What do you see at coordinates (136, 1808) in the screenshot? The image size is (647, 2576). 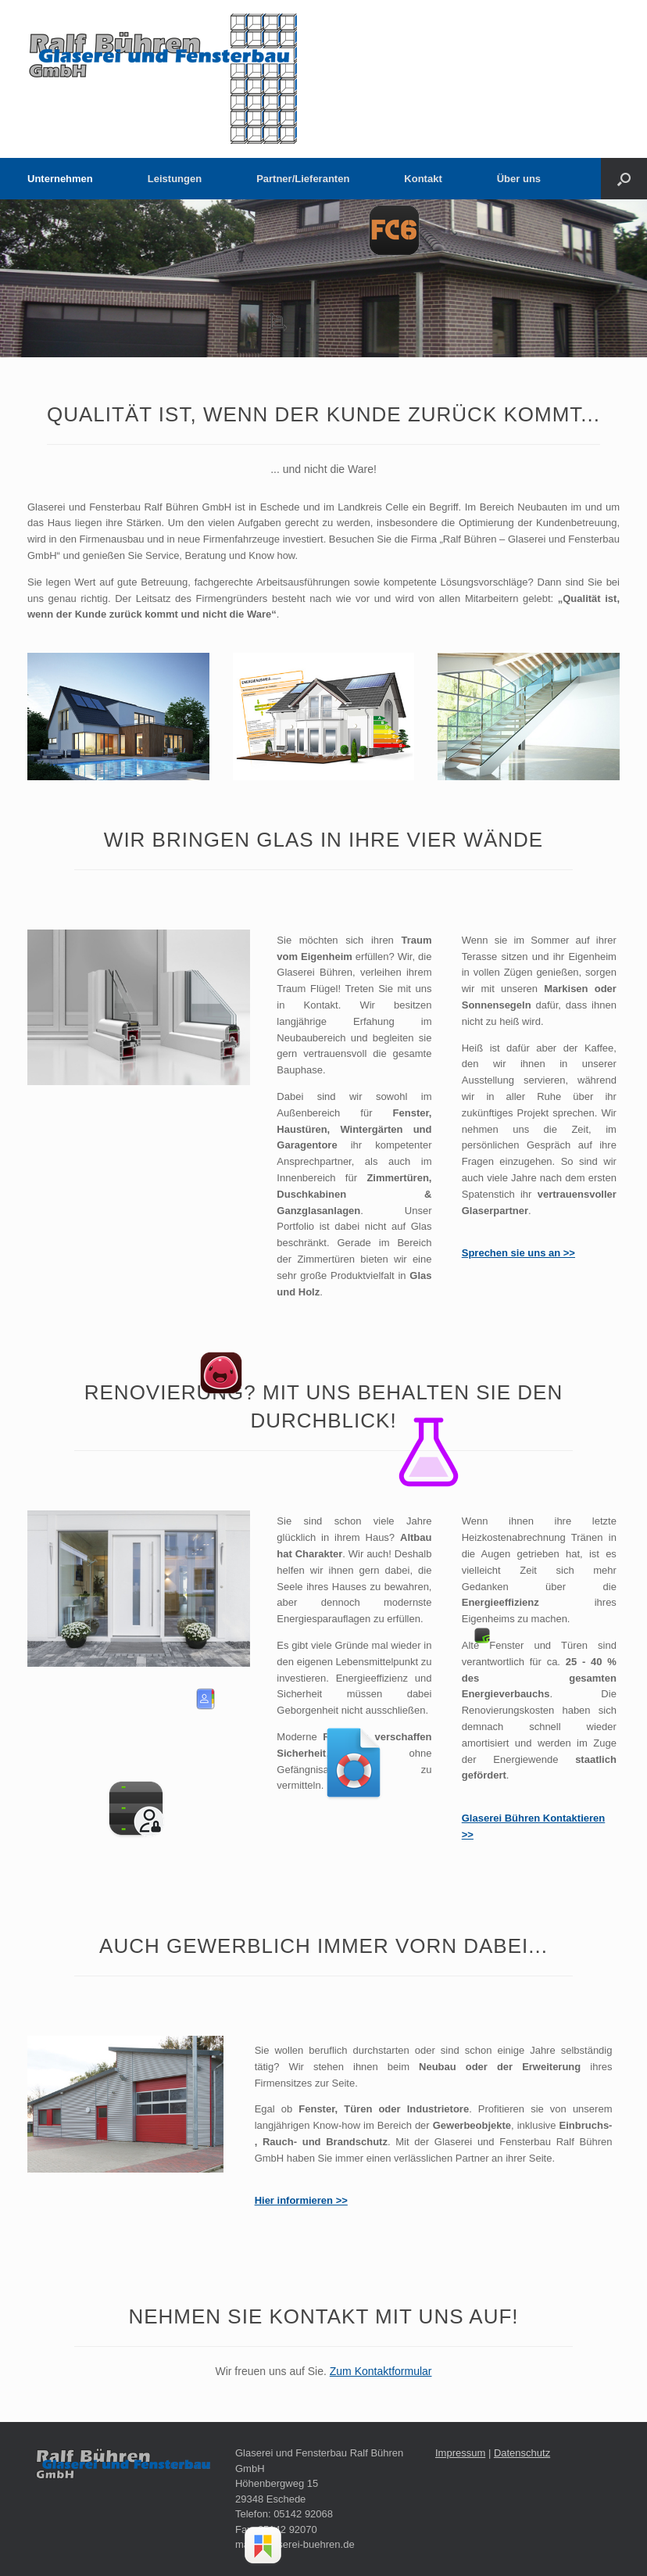 I see `configure NIS network server preferences` at bounding box center [136, 1808].